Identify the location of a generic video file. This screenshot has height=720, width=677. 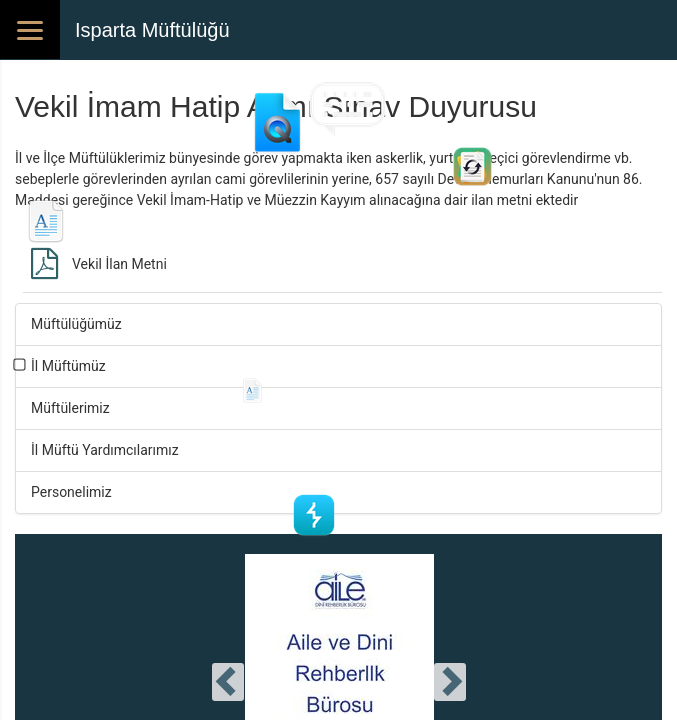
(277, 123).